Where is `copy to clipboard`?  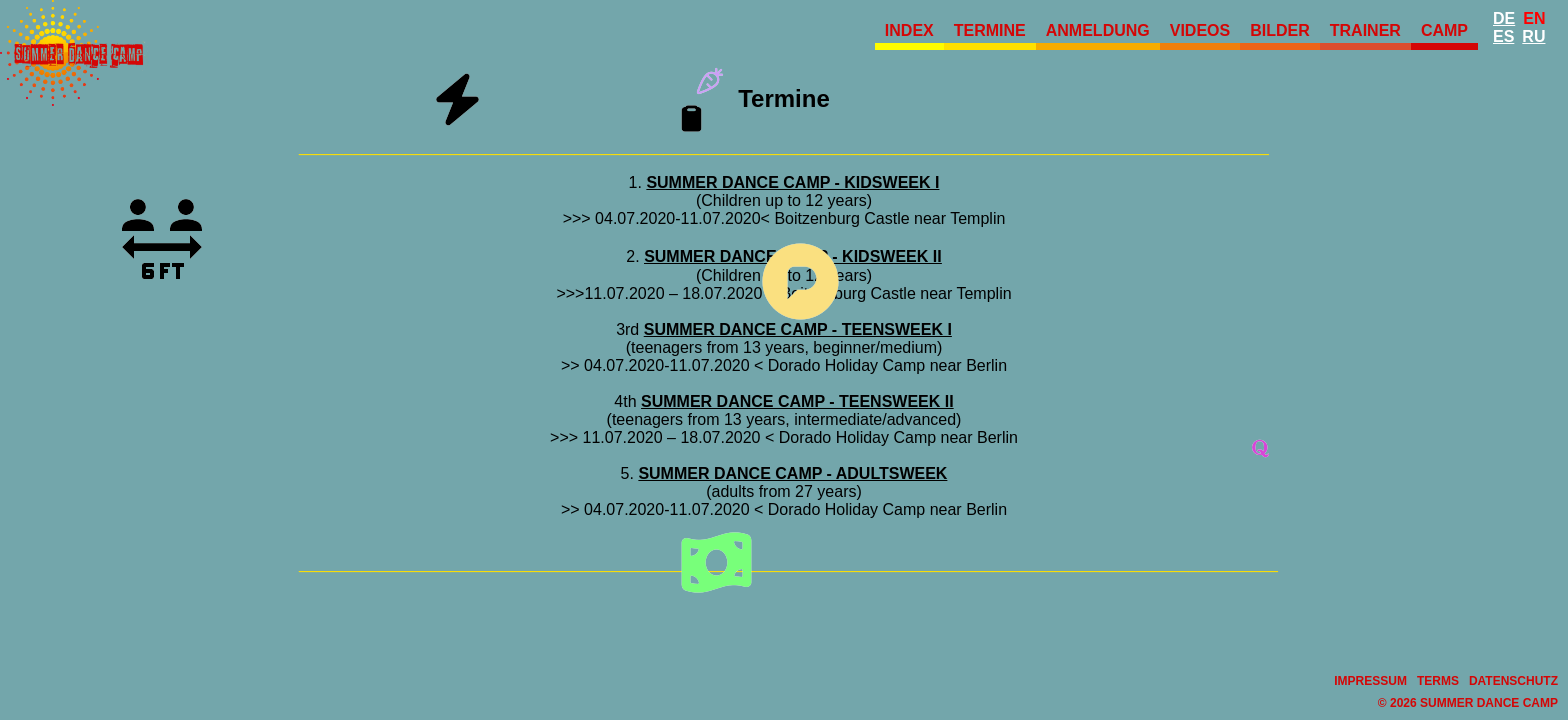
copy to clipboard is located at coordinates (691, 118).